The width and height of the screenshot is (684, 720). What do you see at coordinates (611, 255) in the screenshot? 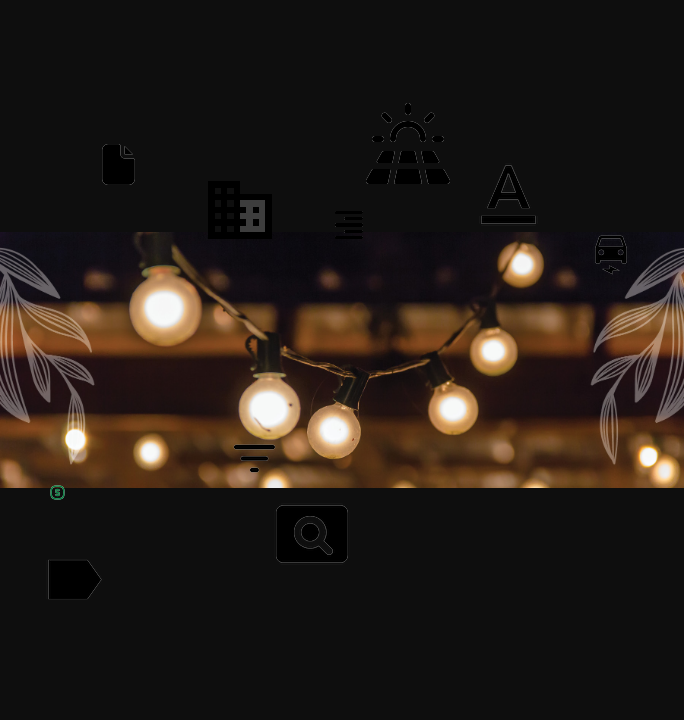
I see `find nearby electric vehicle charging stations` at bounding box center [611, 255].